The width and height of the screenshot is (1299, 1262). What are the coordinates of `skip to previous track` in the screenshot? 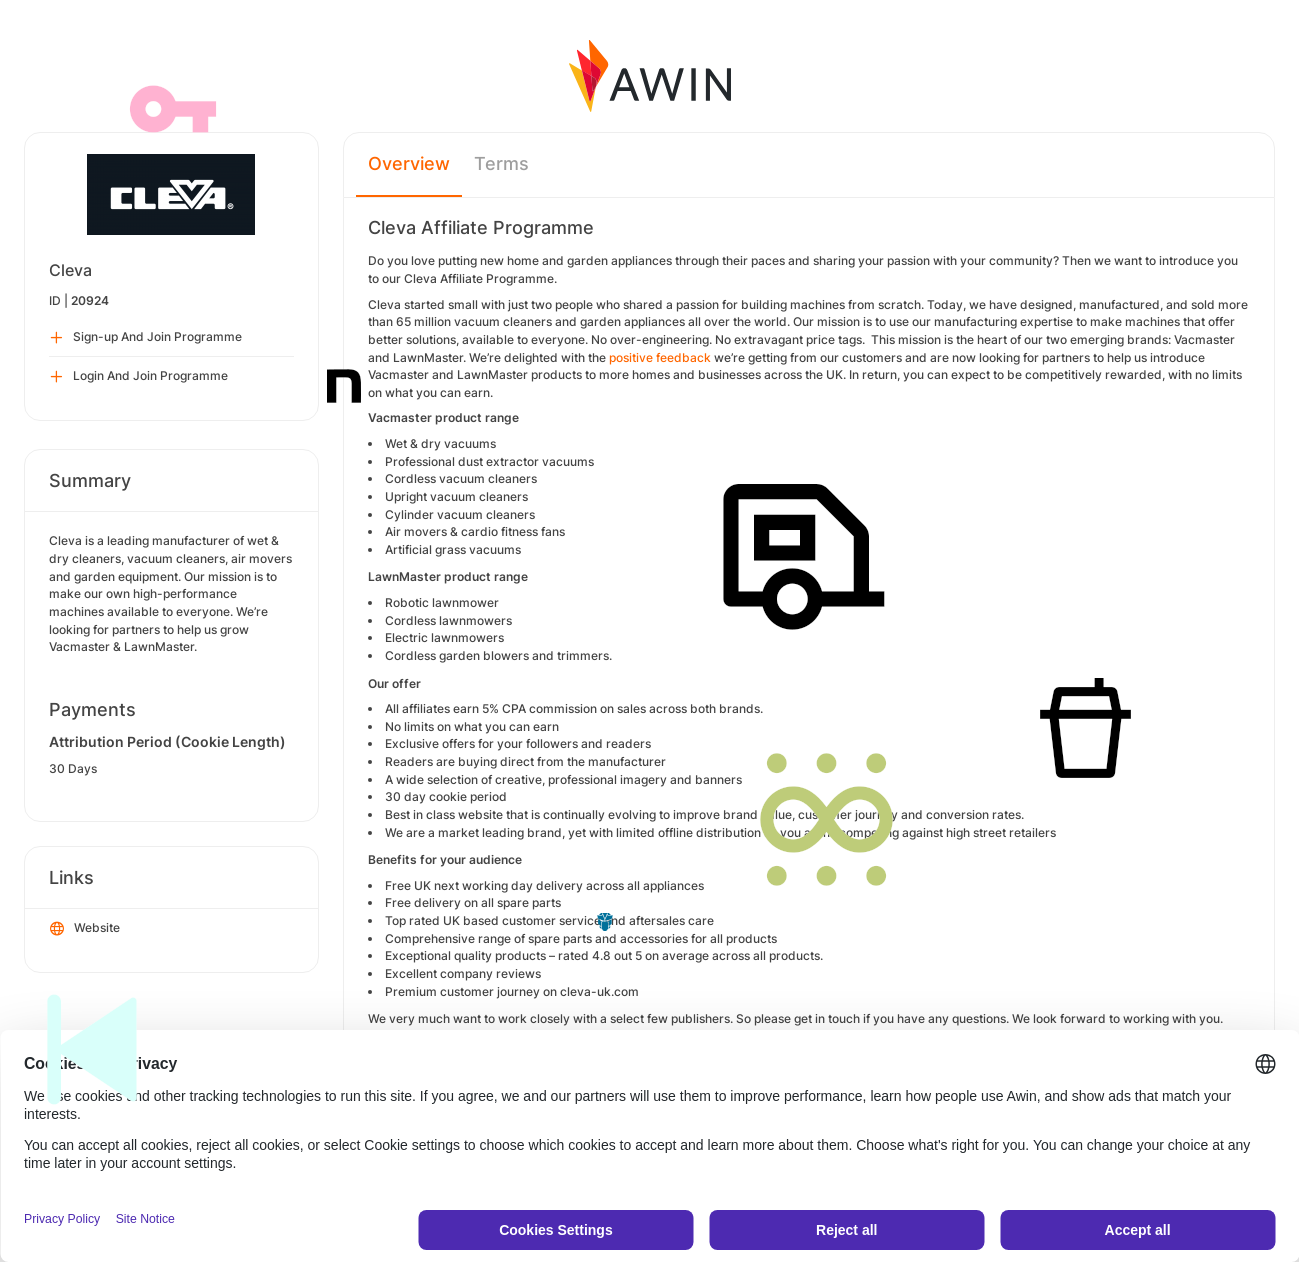 It's located at (88, 1049).